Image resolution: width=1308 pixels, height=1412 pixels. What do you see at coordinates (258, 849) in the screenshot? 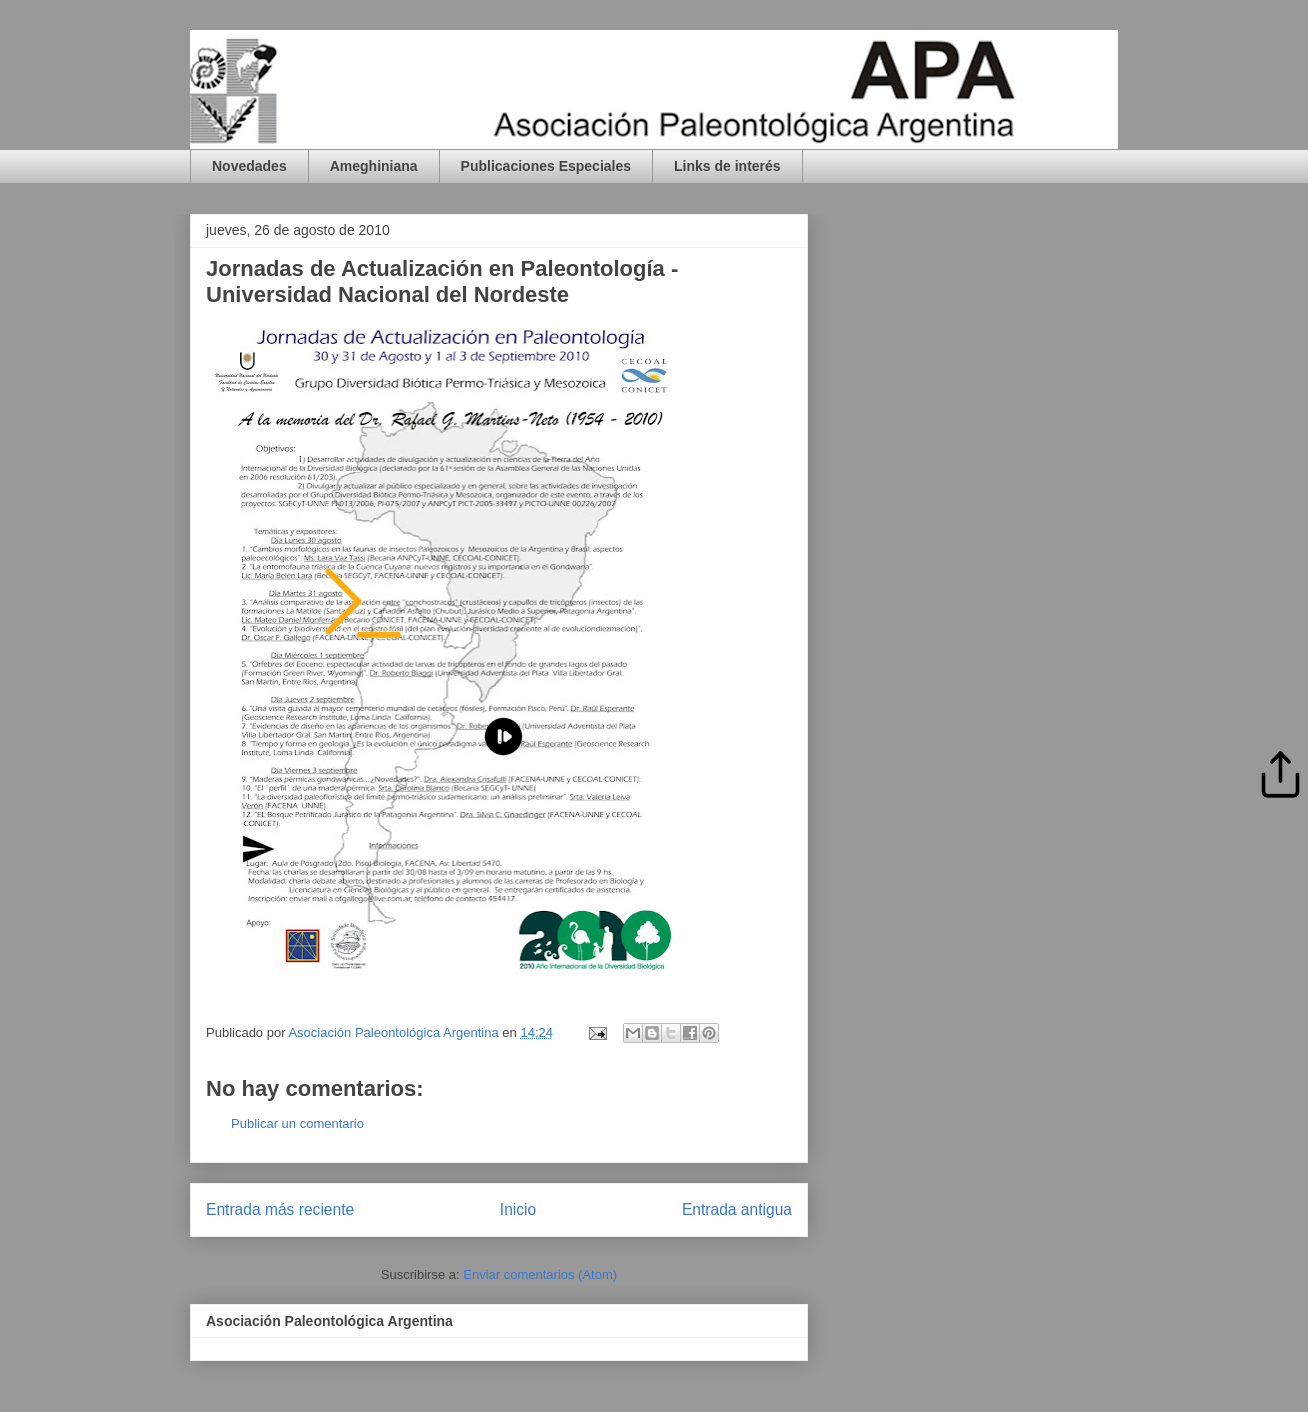
I see `send a message or form` at bounding box center [258, 849].